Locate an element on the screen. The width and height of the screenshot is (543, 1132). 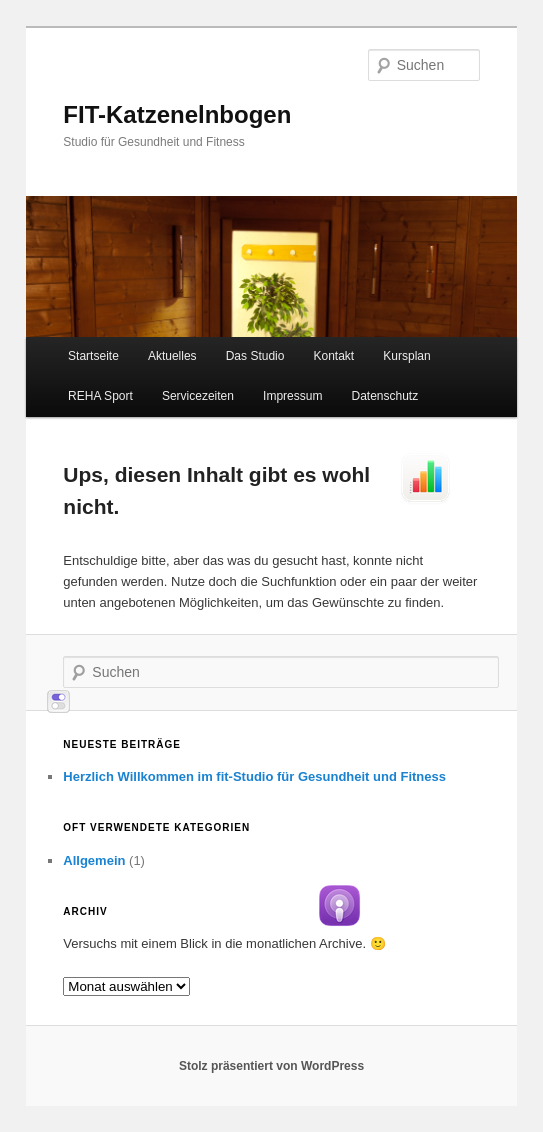
open gnome tweaks settings is located at coordinates (58, 701).